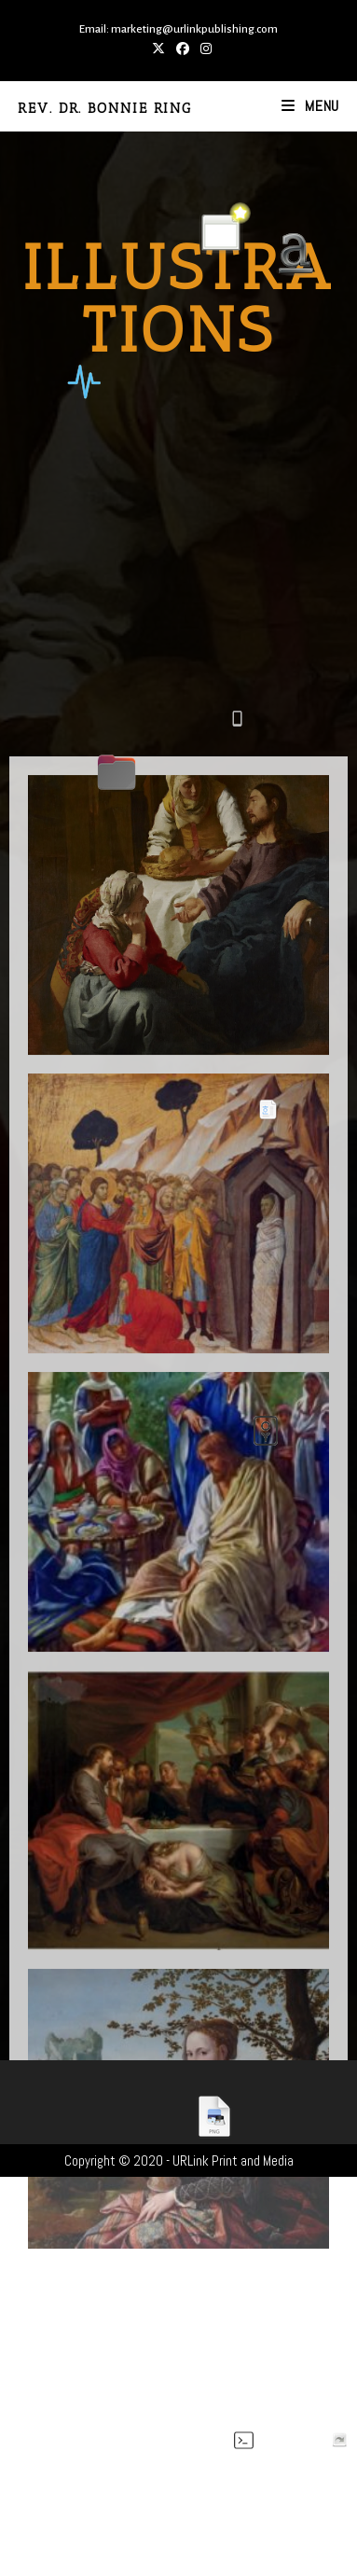  Describe the element at coordinates (243, 2440) in the screenshot. I see `open terminal or command line interface` at that location.